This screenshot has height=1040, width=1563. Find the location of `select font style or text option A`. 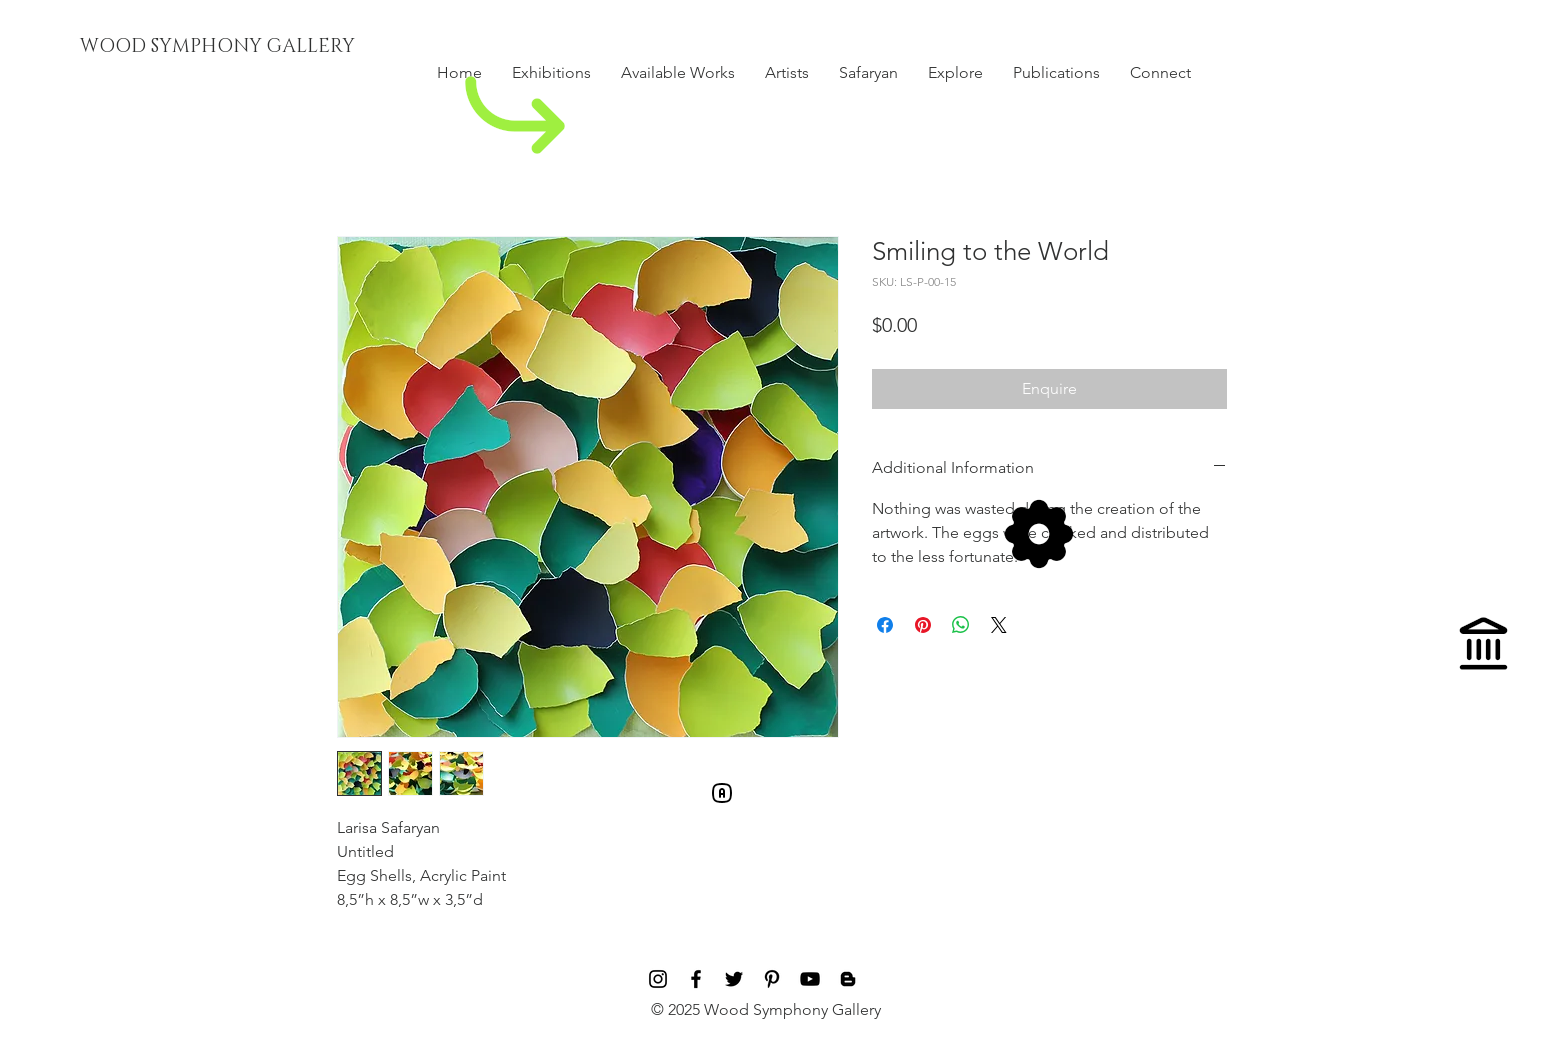

select font style or text option A is located at coordinates (722, 793).